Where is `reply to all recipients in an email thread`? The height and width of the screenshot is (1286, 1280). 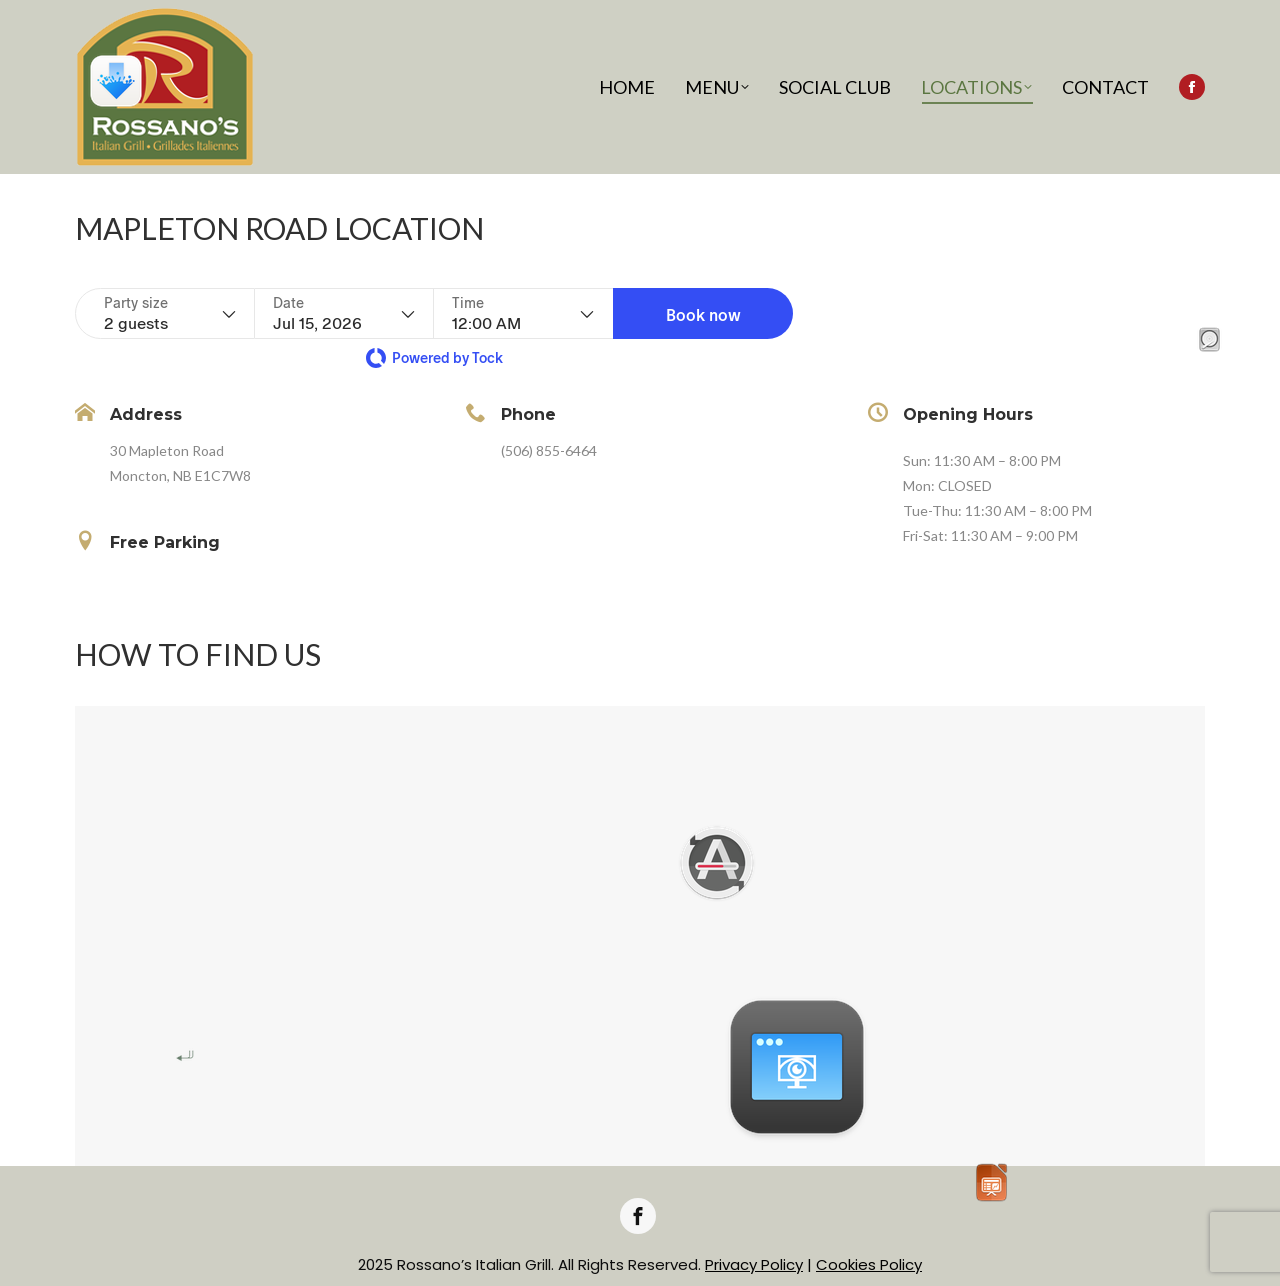
reply to all recipients in an email thread is located at coordinates (184, 1054).